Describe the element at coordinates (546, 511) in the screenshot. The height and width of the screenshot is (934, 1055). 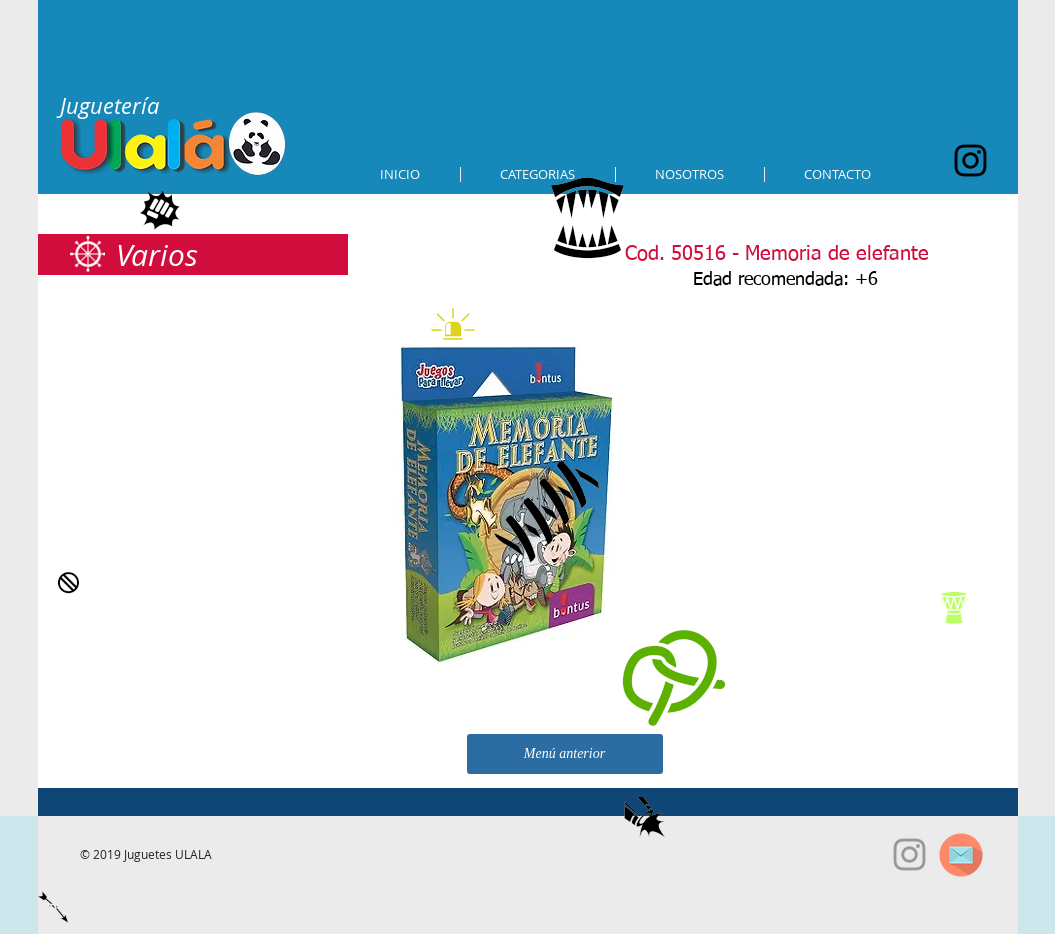
I see `indicates spring physics or bounce effect` at that location.